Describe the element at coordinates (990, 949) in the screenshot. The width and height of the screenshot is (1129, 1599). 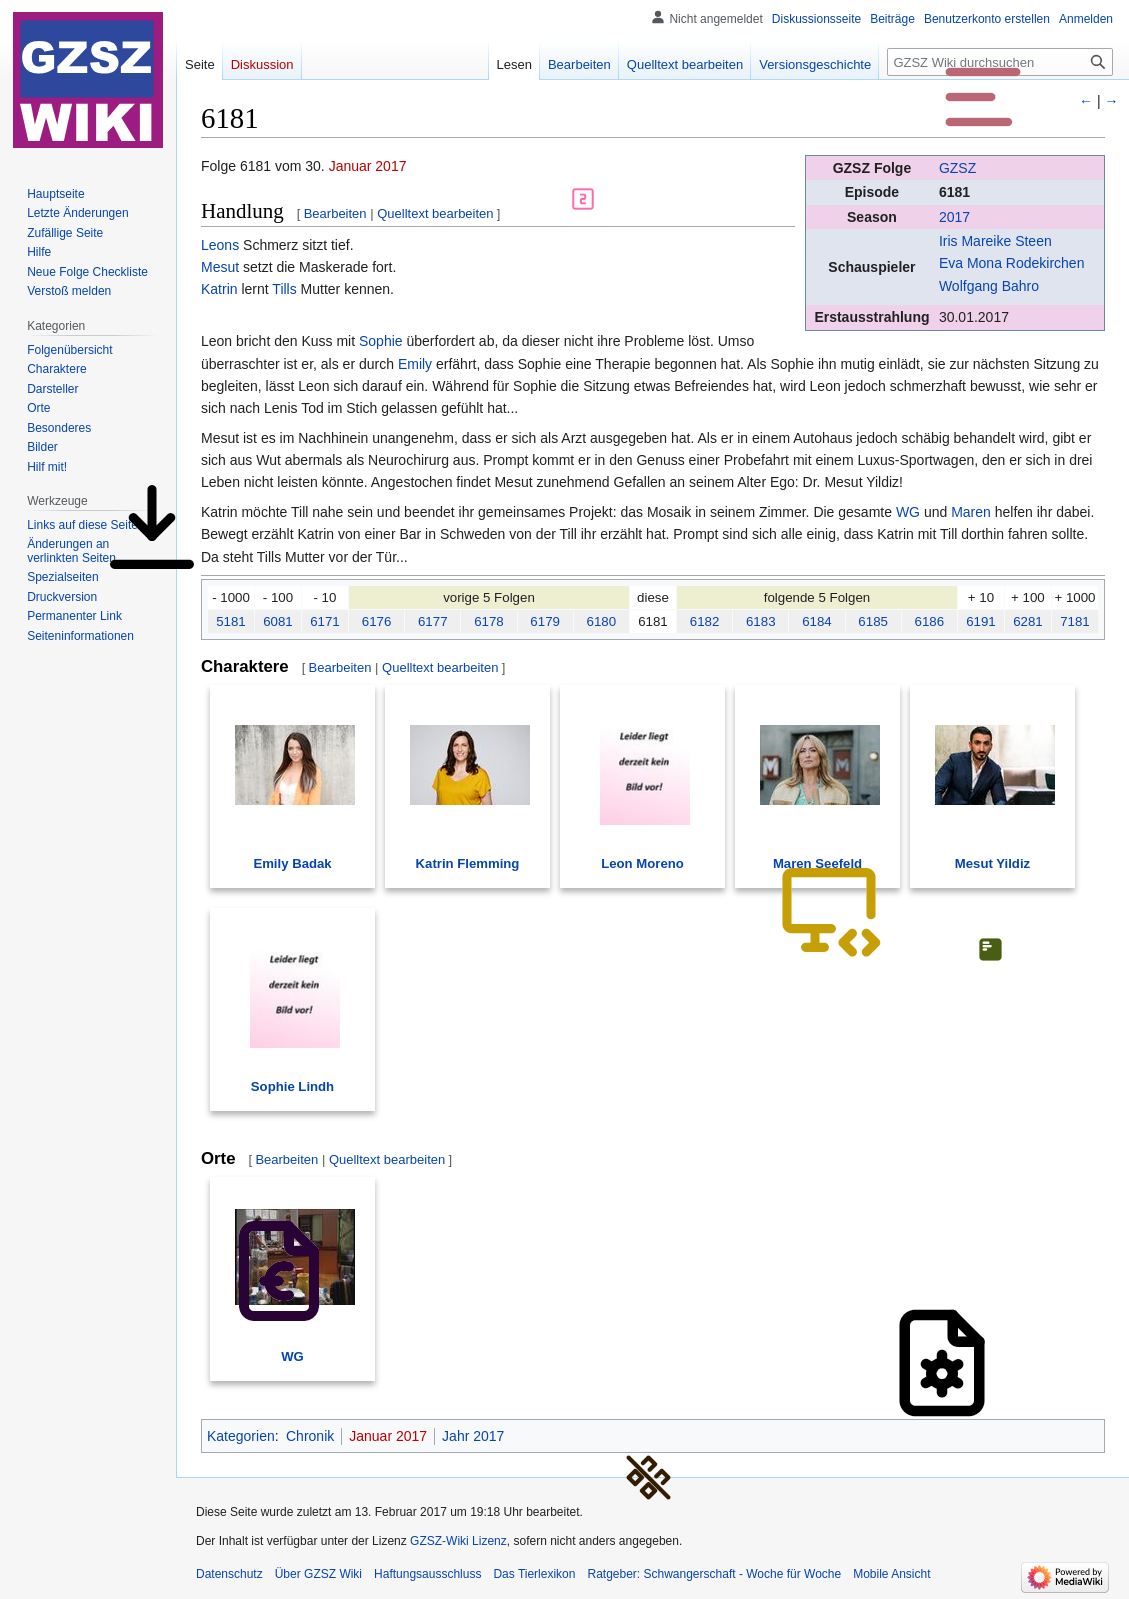
I see `align content to top-left of container` at that location.